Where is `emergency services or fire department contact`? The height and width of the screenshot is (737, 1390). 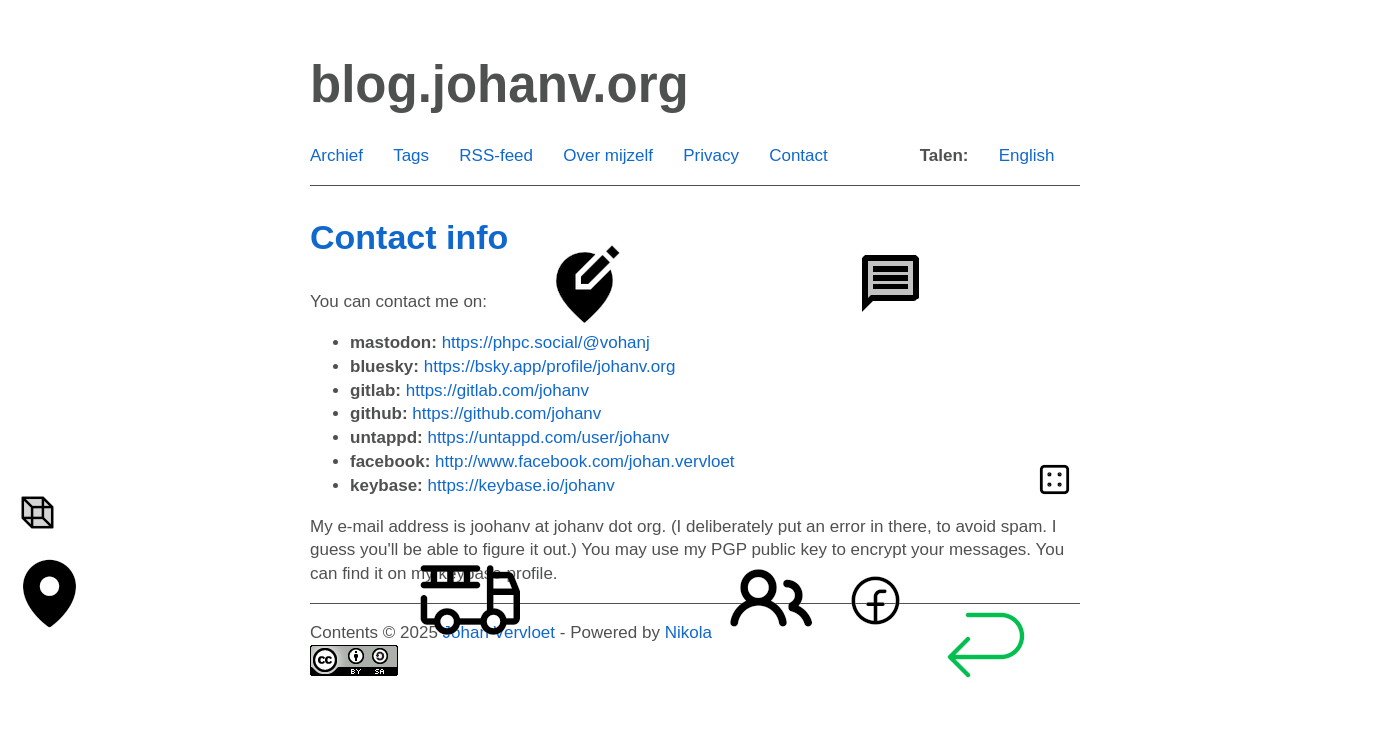
emergency services or fire department contact is located at coordinates (467, 595).